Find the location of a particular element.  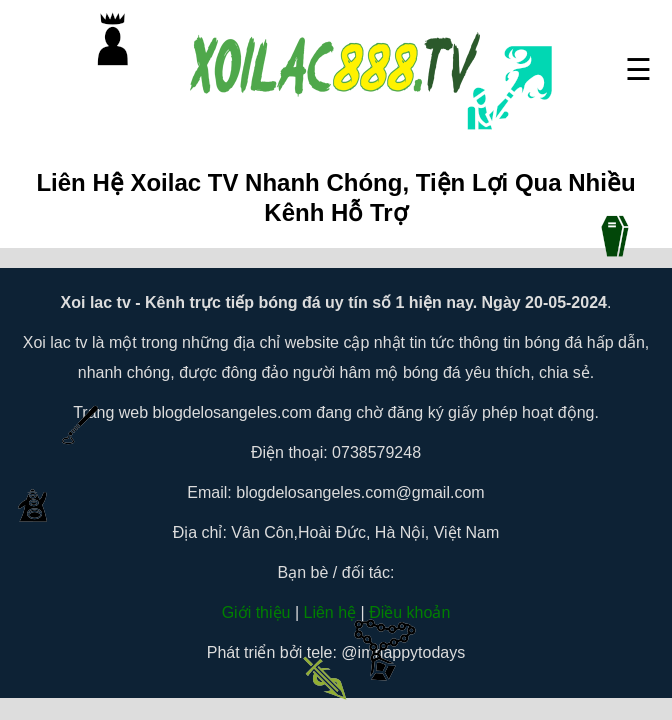

view equipped jewelry or accessories is located at coordinates (385, 650).